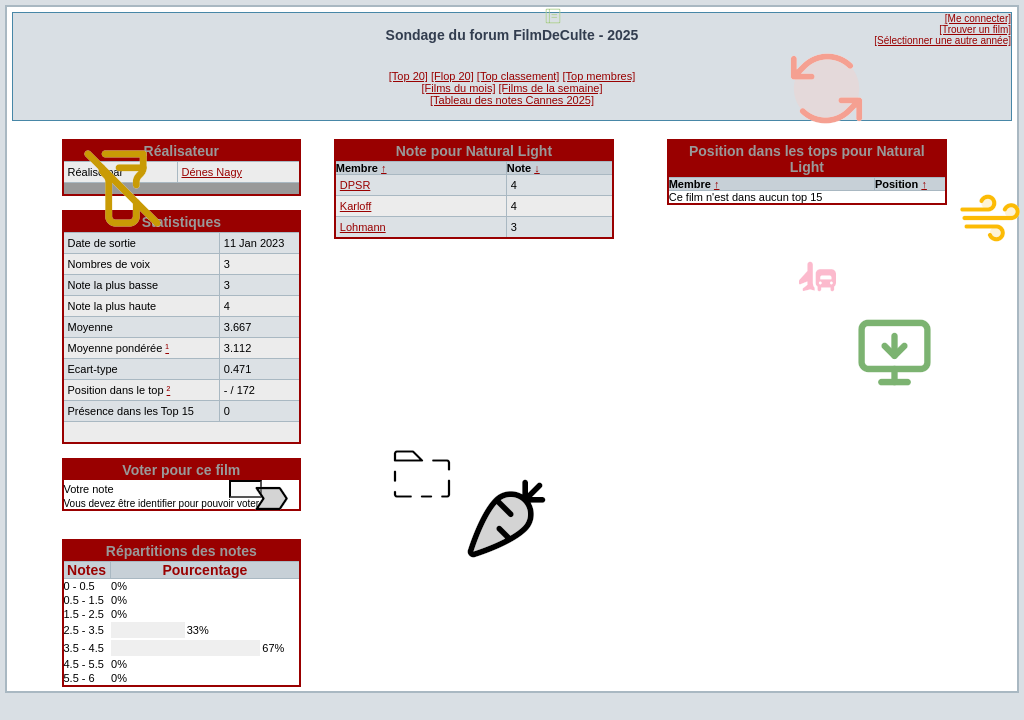 Image resolution: width=1024 pixels, height=720 pixels. What do you see at coordinates (505, 520) in the screenshot?
I see `browse vegetable or produce category` at bounding box center [505, 520].